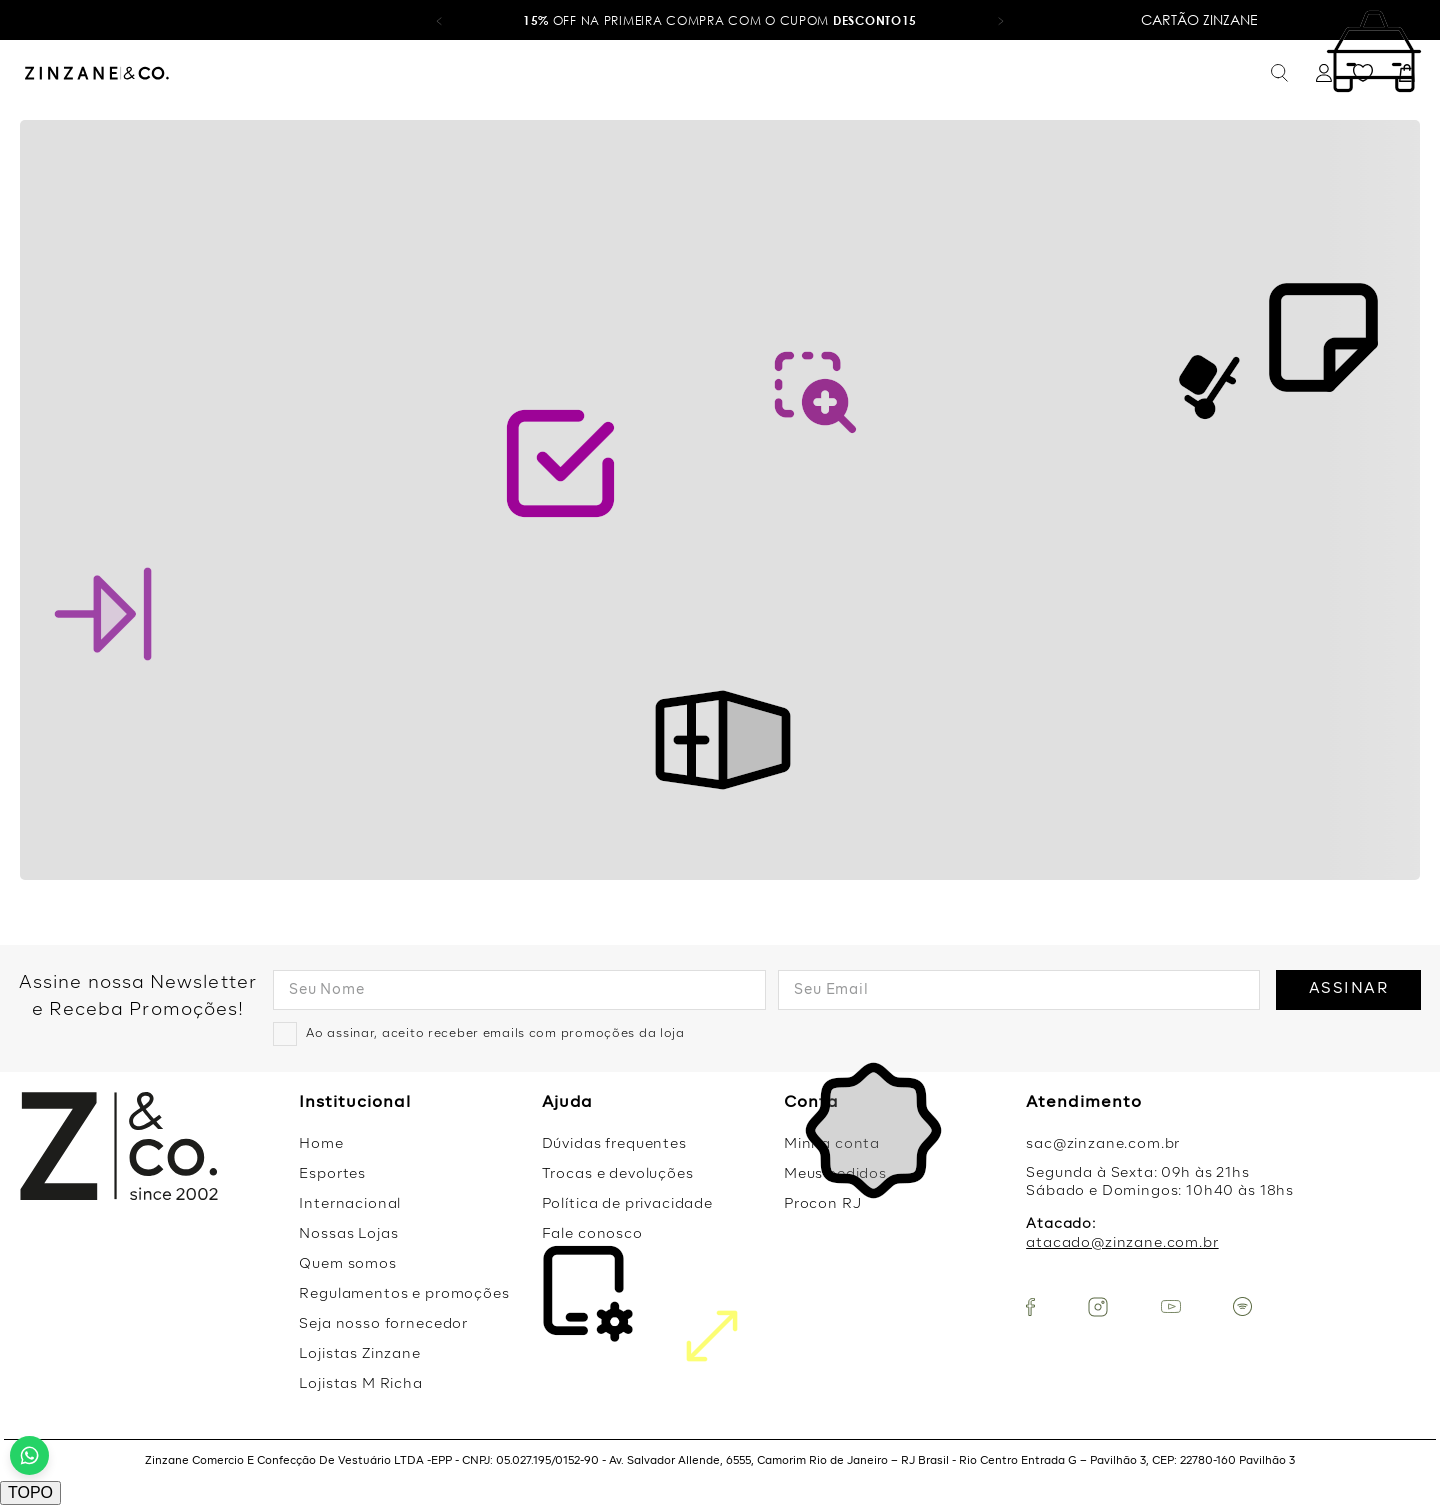 This screenshot has width=1440, height=1505. What do you see at coordinates (1208, 384) in the screenshot?
I see `view your shopping cart` at bounding box center [1208, 384].